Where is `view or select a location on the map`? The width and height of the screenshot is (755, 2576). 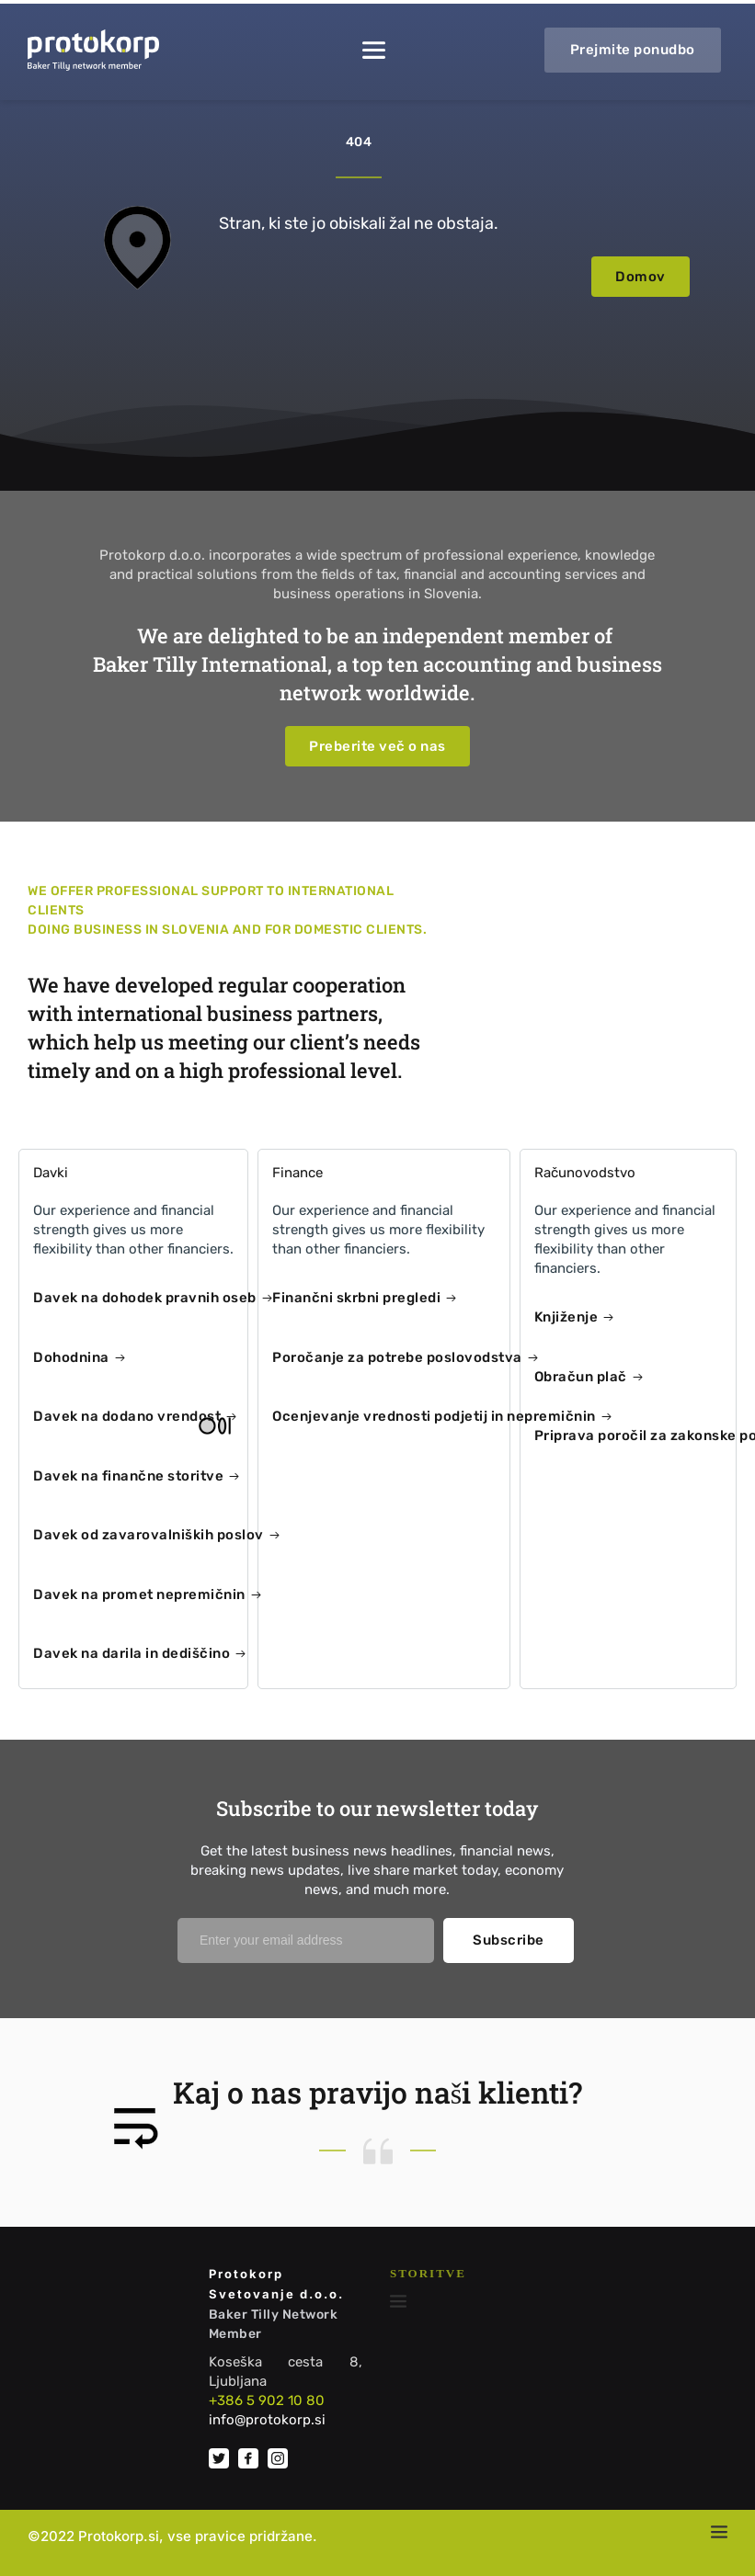
view or select a location on the map is located at coordinates (137, 247).